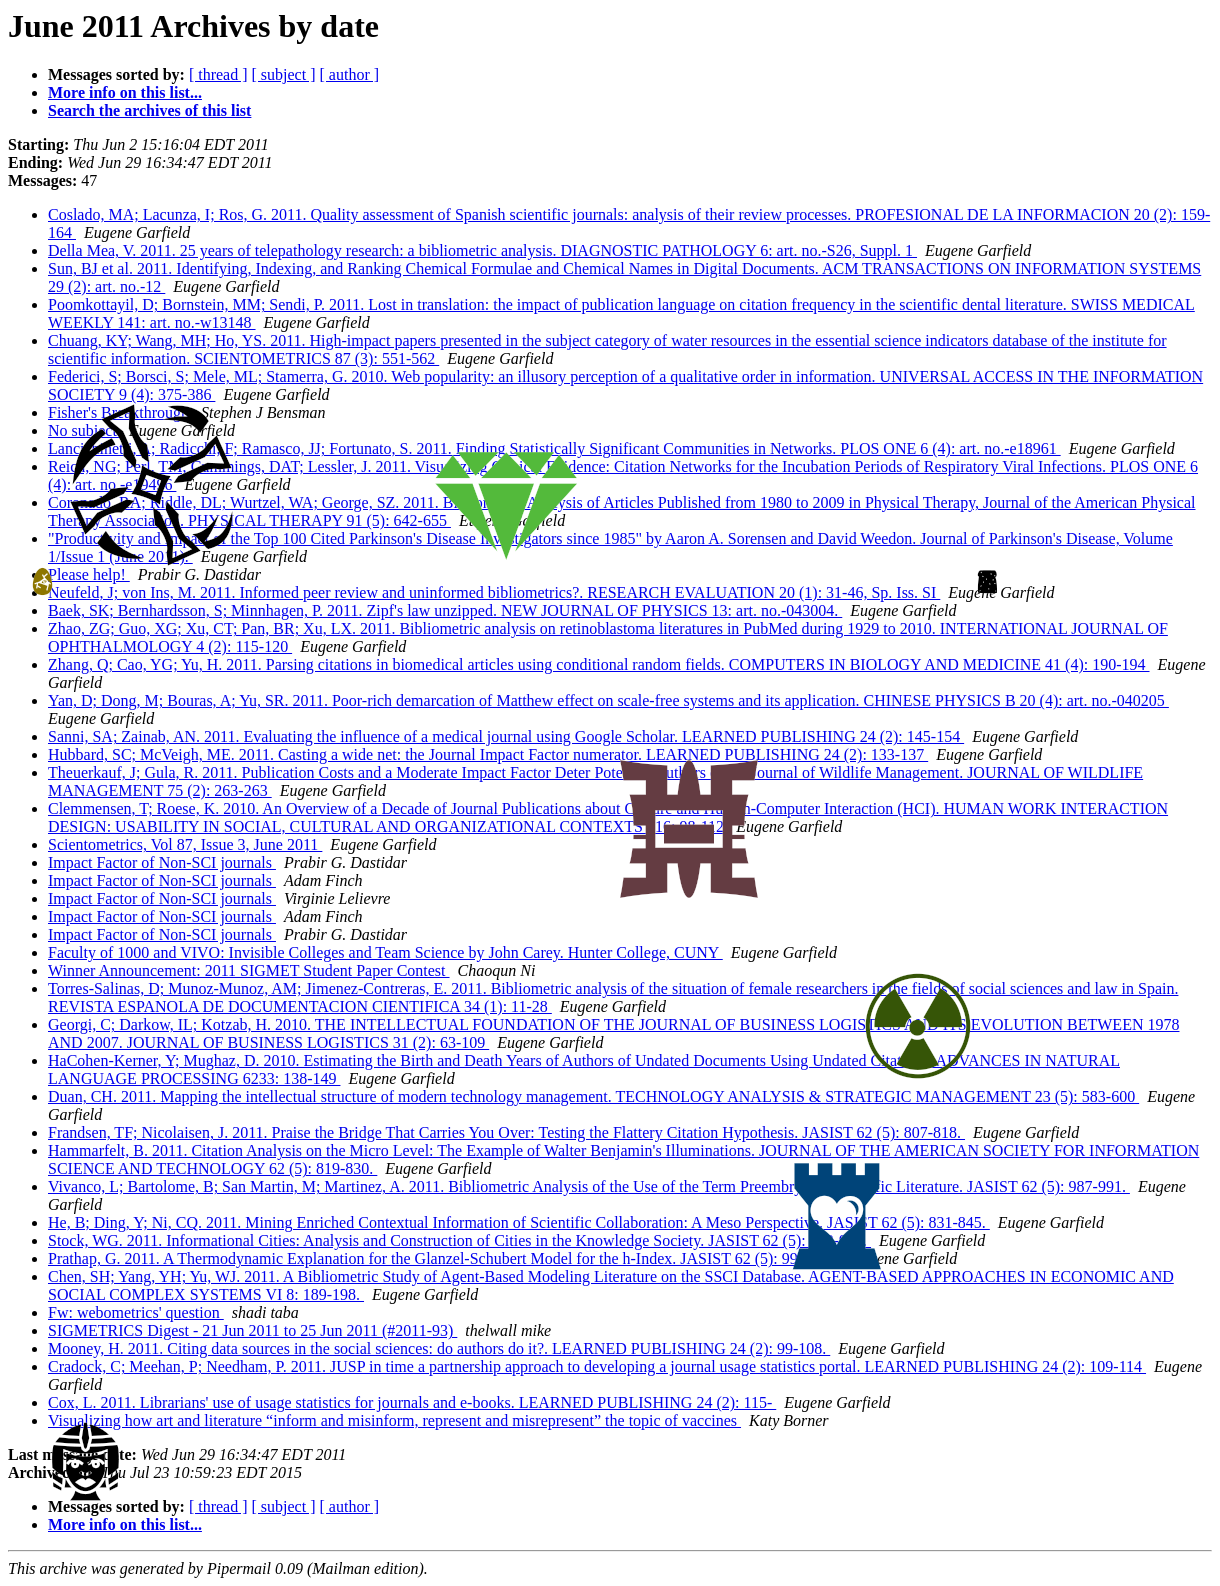 The width and height of the screenshot is (1220, 1586). Describe the element at coordinates (689, 829) in the screenshot. I see `abstract game element or power-up icon` at that location.